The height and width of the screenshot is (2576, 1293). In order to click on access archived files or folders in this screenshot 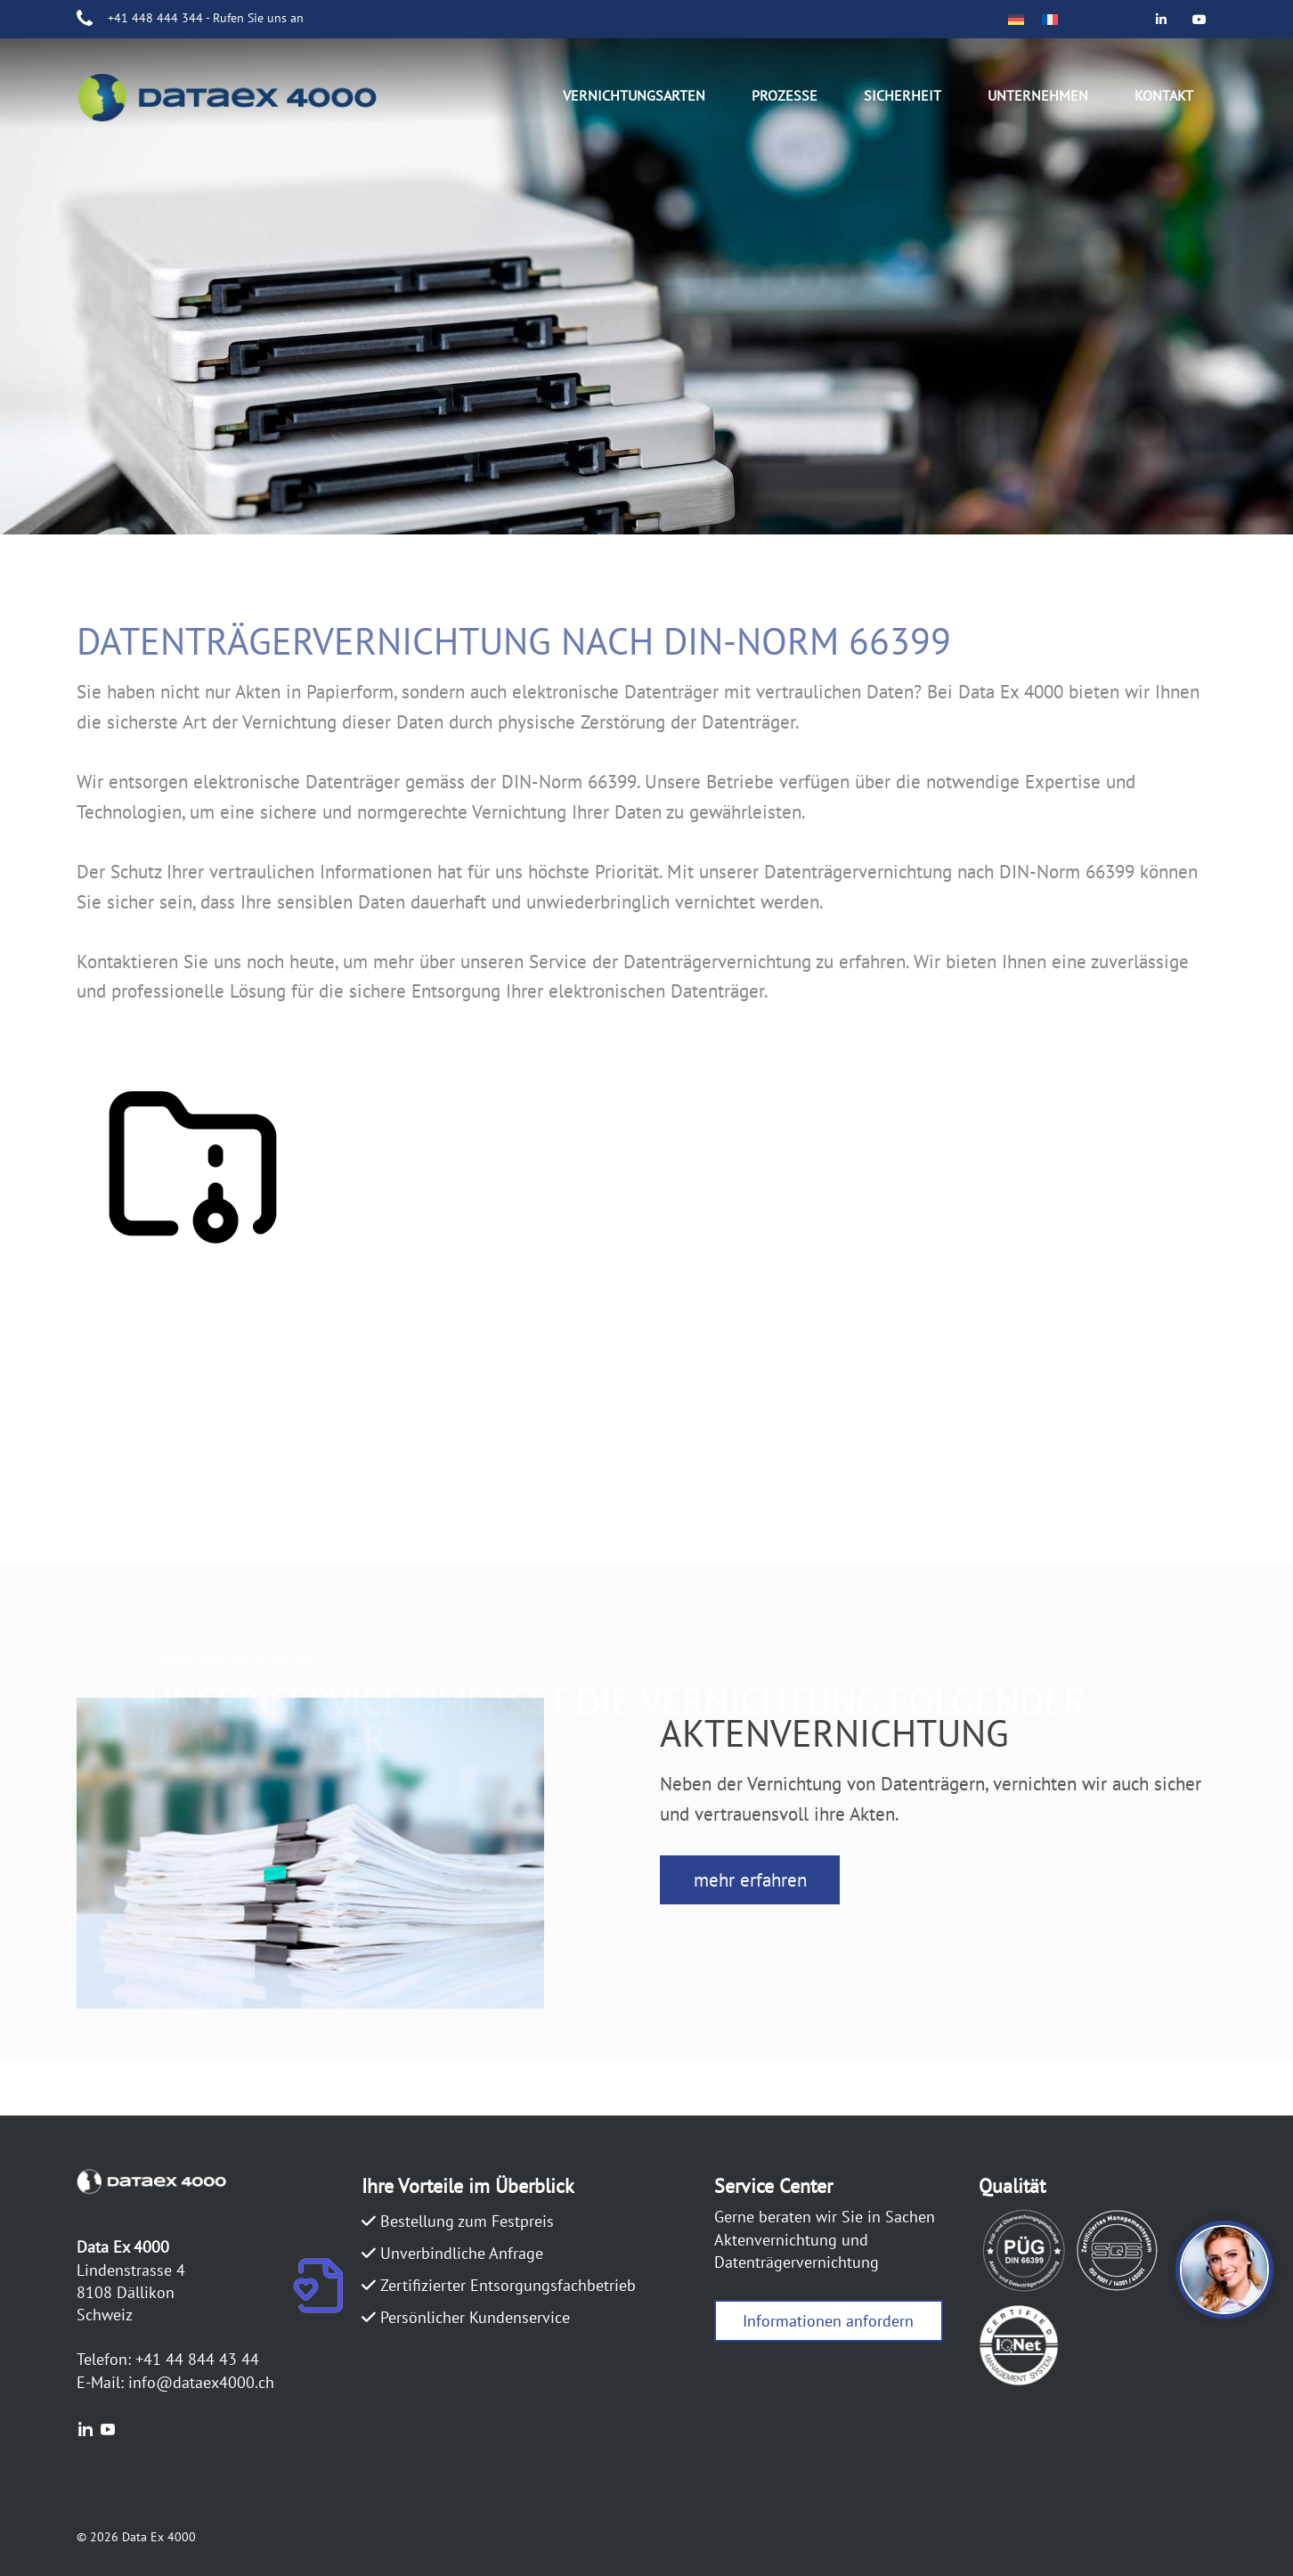, I will do `click(192, 1167)`.